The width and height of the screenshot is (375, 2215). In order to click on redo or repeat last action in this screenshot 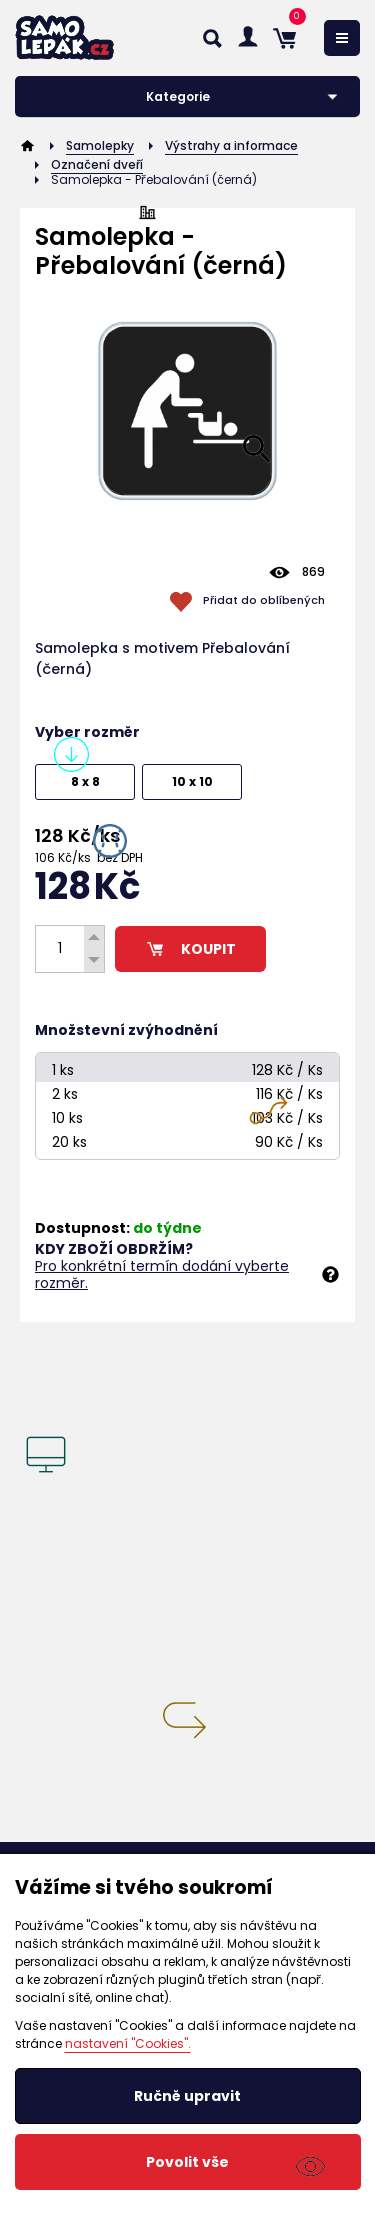, I will do `click(184, 1718)`.